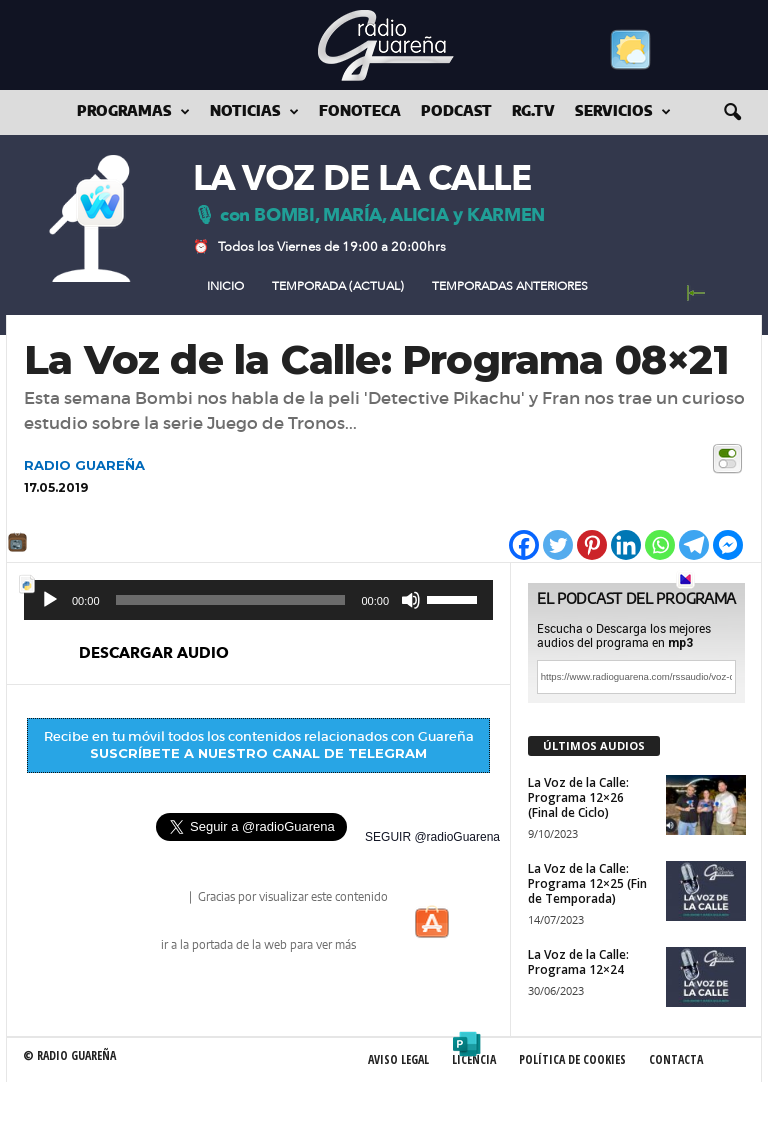 The height and width of the screenshot is (1125, 768). I want to click on open Microsoft Publisher application, so click(467, 1044).